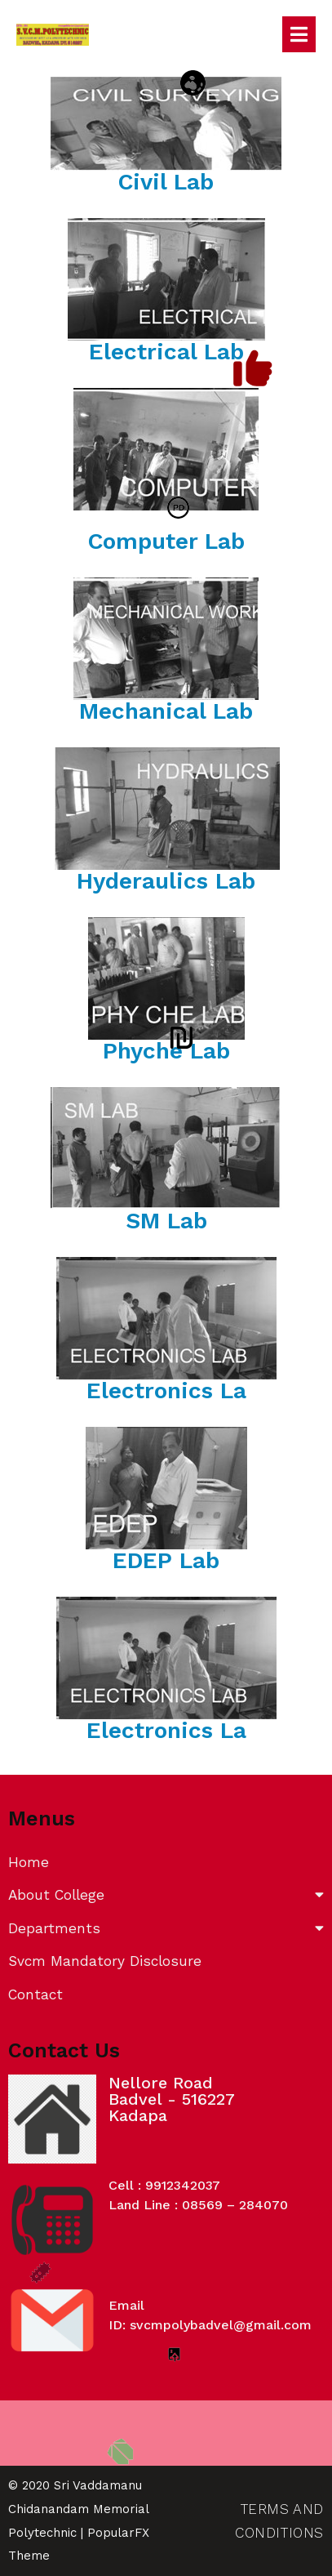  I want to click on dart programming language logo, so click(120, 2451).